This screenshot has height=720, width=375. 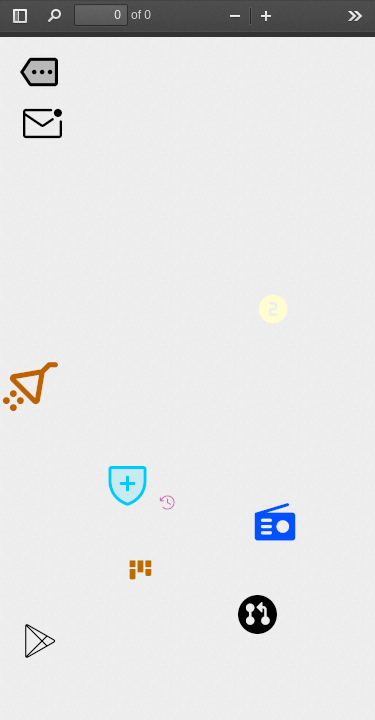 What do you see at coordinates (37, 641) in the screenshot?
I see `open google play store` at bounding box center [37, 641].